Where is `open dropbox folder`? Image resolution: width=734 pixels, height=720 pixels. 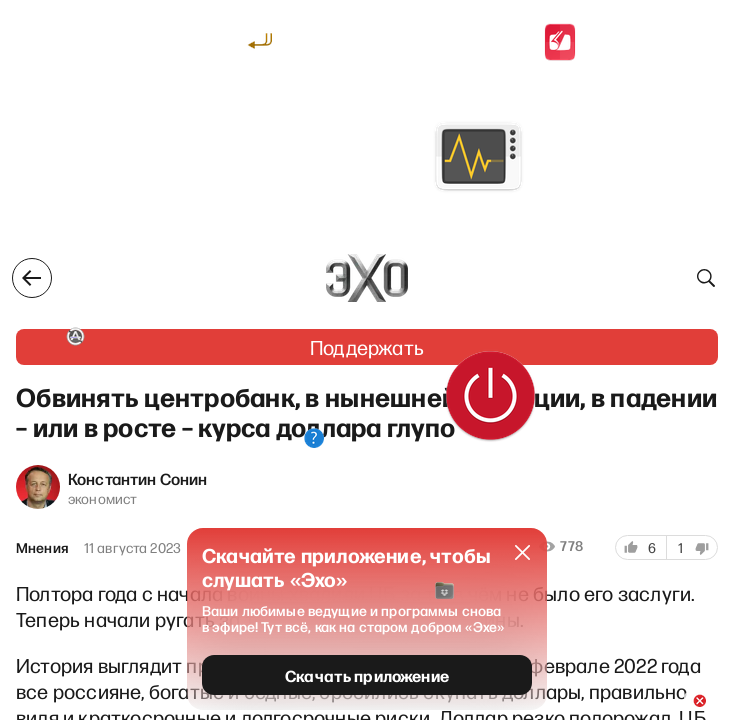 open dropbox folder is located at coordinates (444, 590).